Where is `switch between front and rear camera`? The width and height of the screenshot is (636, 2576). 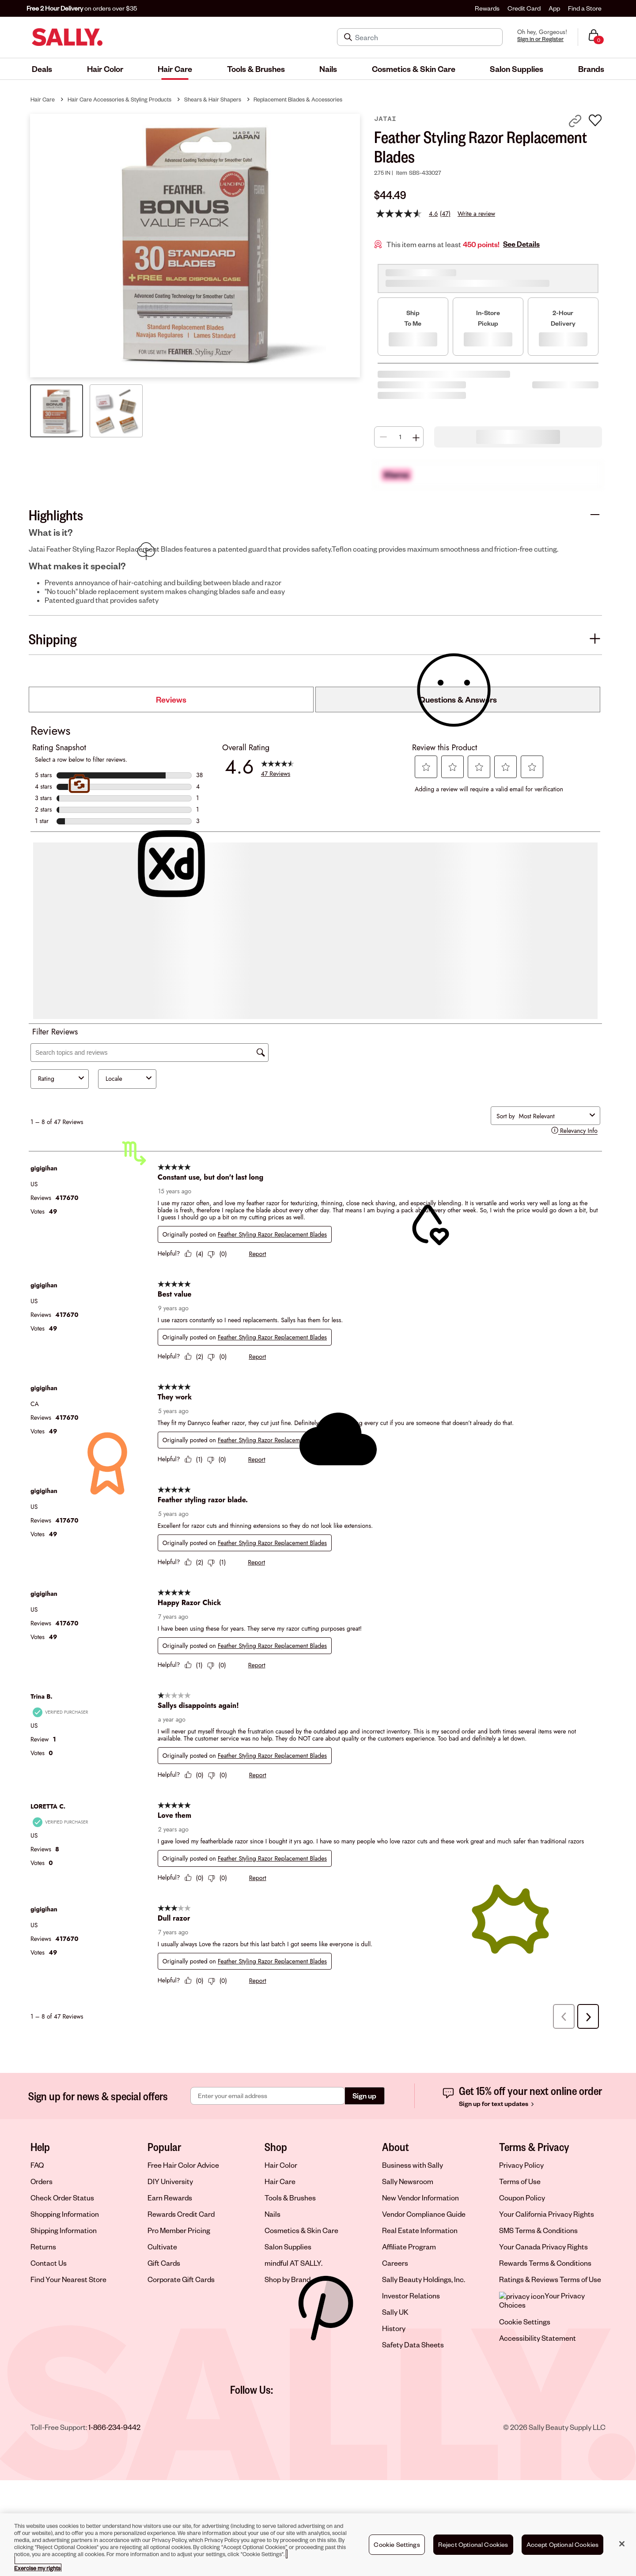 switch between front and rear camera is located at coordinates (79, 783).